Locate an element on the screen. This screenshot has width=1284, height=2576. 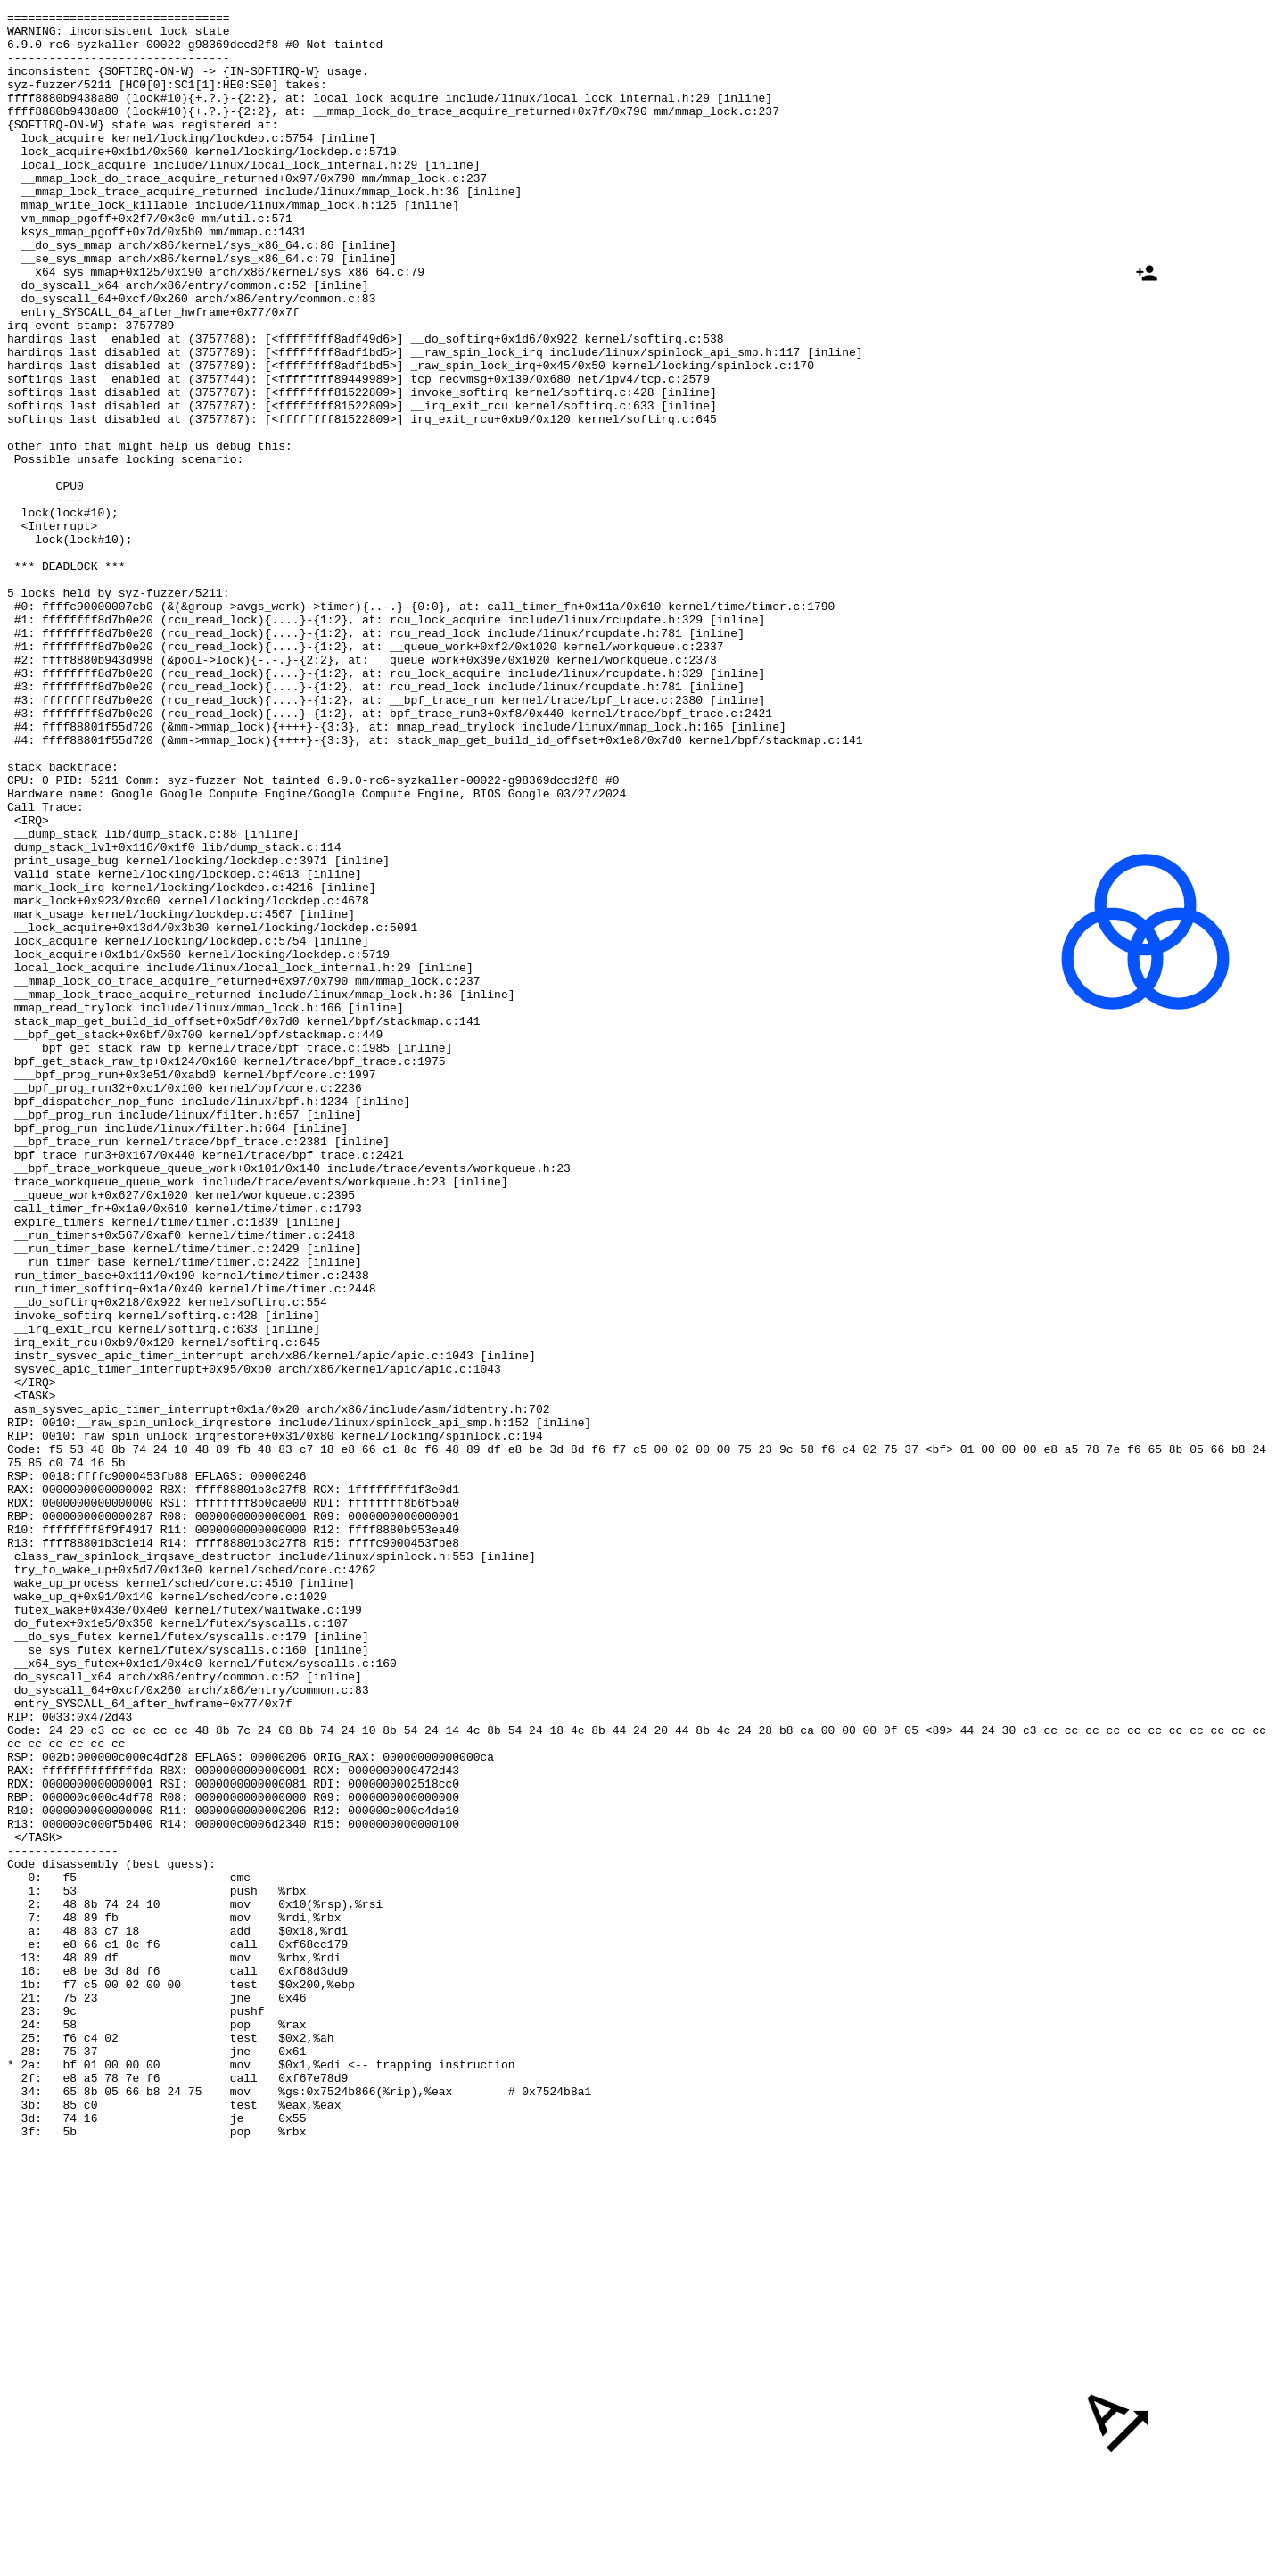
rotate text at an upward angle is located at coordinates (1116, 2421).